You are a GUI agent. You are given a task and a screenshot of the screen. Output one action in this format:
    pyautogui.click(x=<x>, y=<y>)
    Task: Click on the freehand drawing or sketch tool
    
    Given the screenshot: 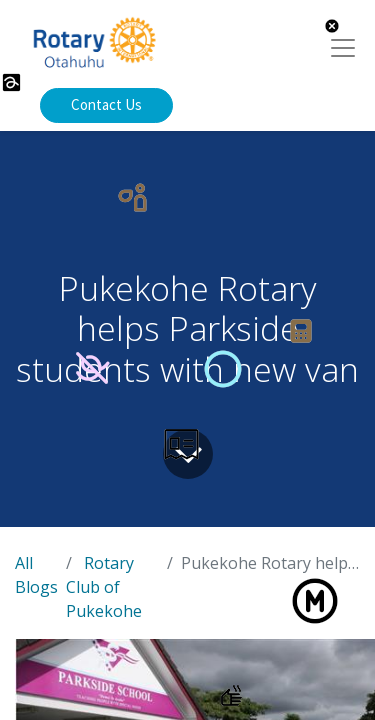 What is the action you would take?
    pyautogui.click(x=11, y=82)
    